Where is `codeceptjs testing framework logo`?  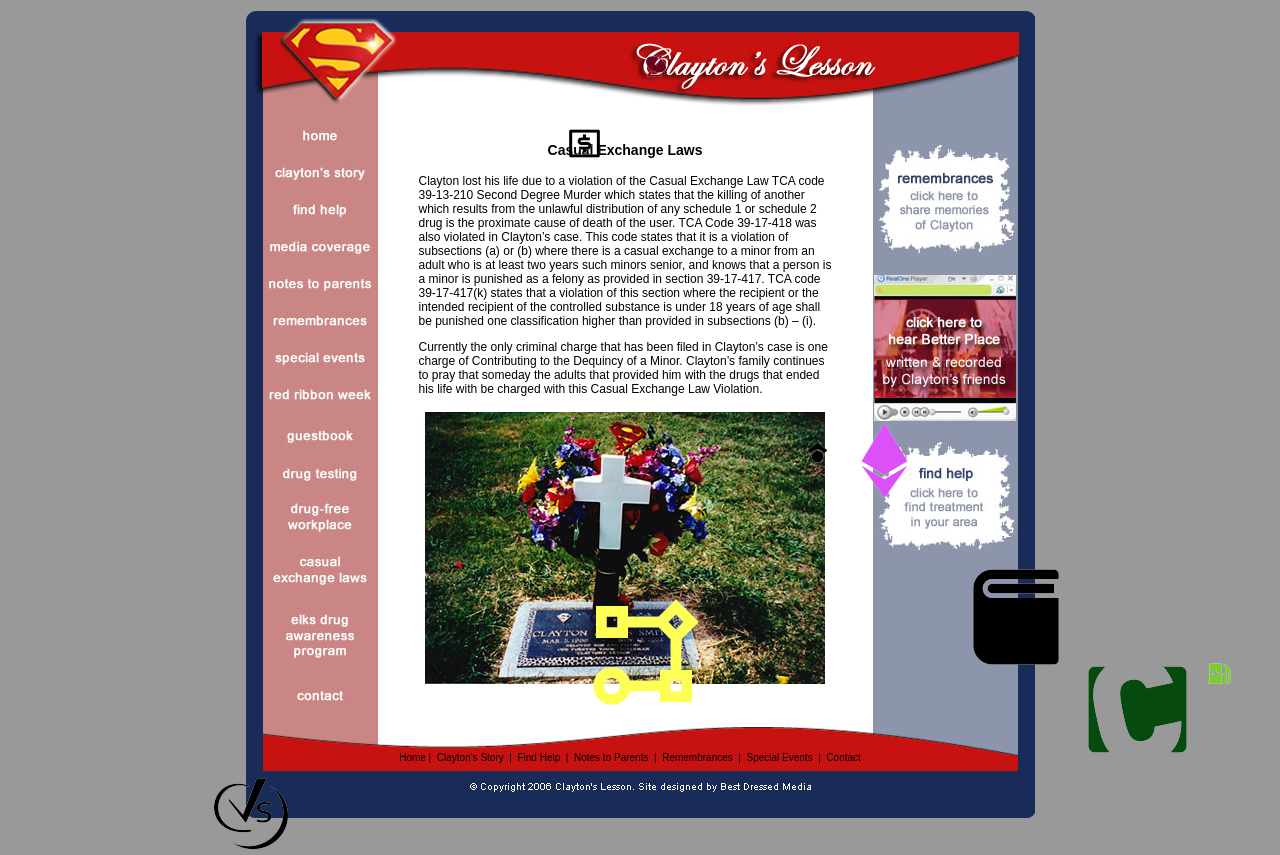 codeceptjs testing framework logo is located at coordinates (251, 814).